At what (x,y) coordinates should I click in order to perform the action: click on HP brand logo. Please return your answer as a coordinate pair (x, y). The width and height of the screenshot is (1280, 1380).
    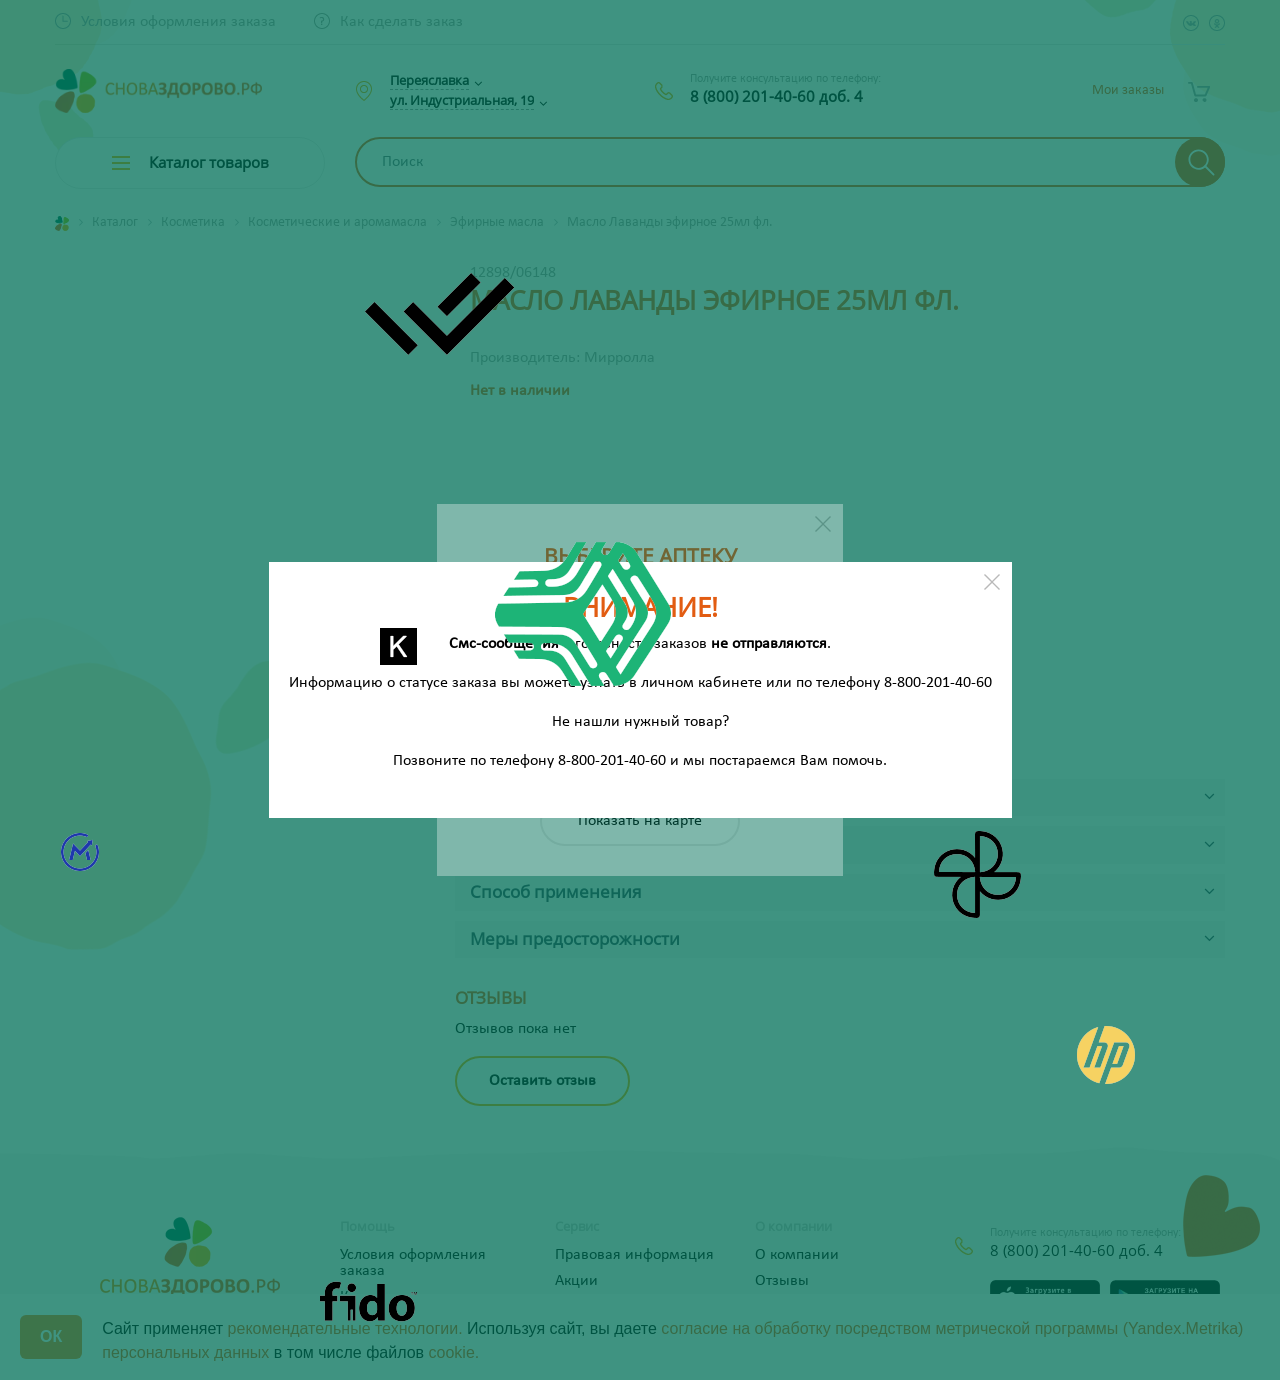
    Looking at the image, I should click on (1106, 1055).